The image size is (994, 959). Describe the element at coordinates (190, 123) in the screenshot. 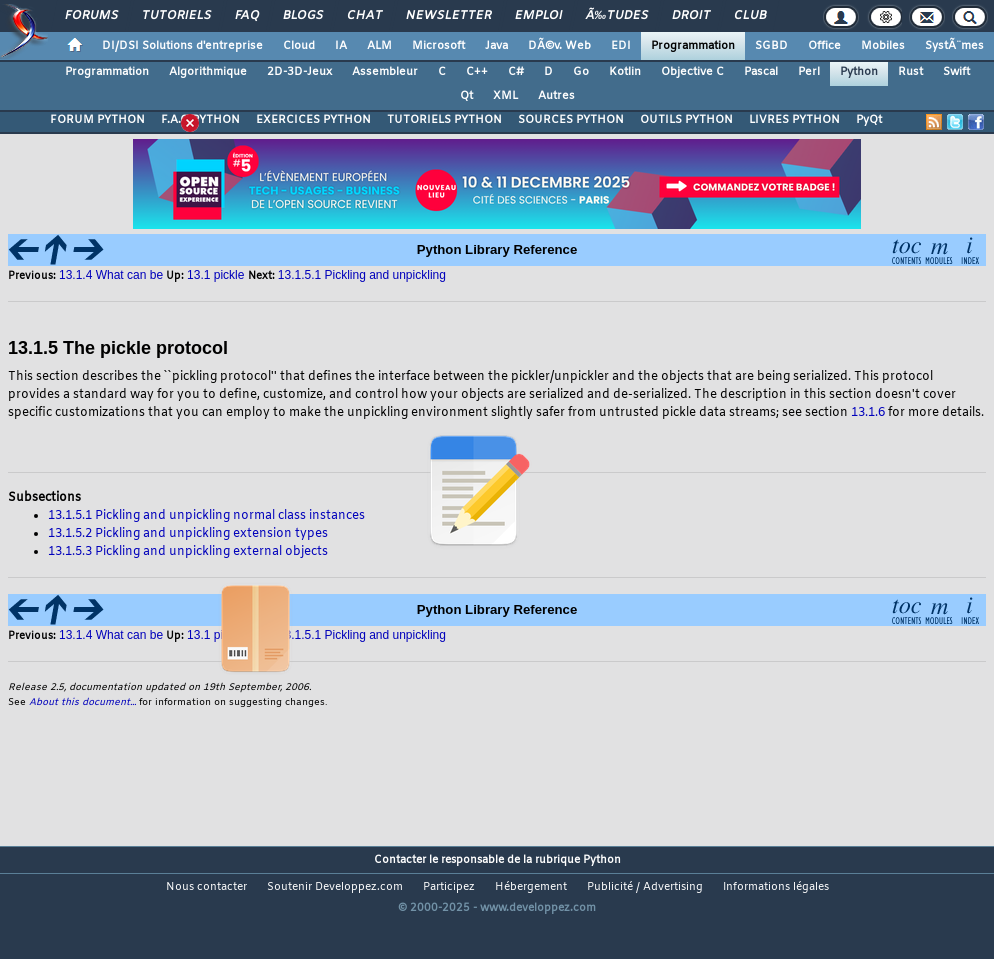

I see `close the current window or dialog` at that location.